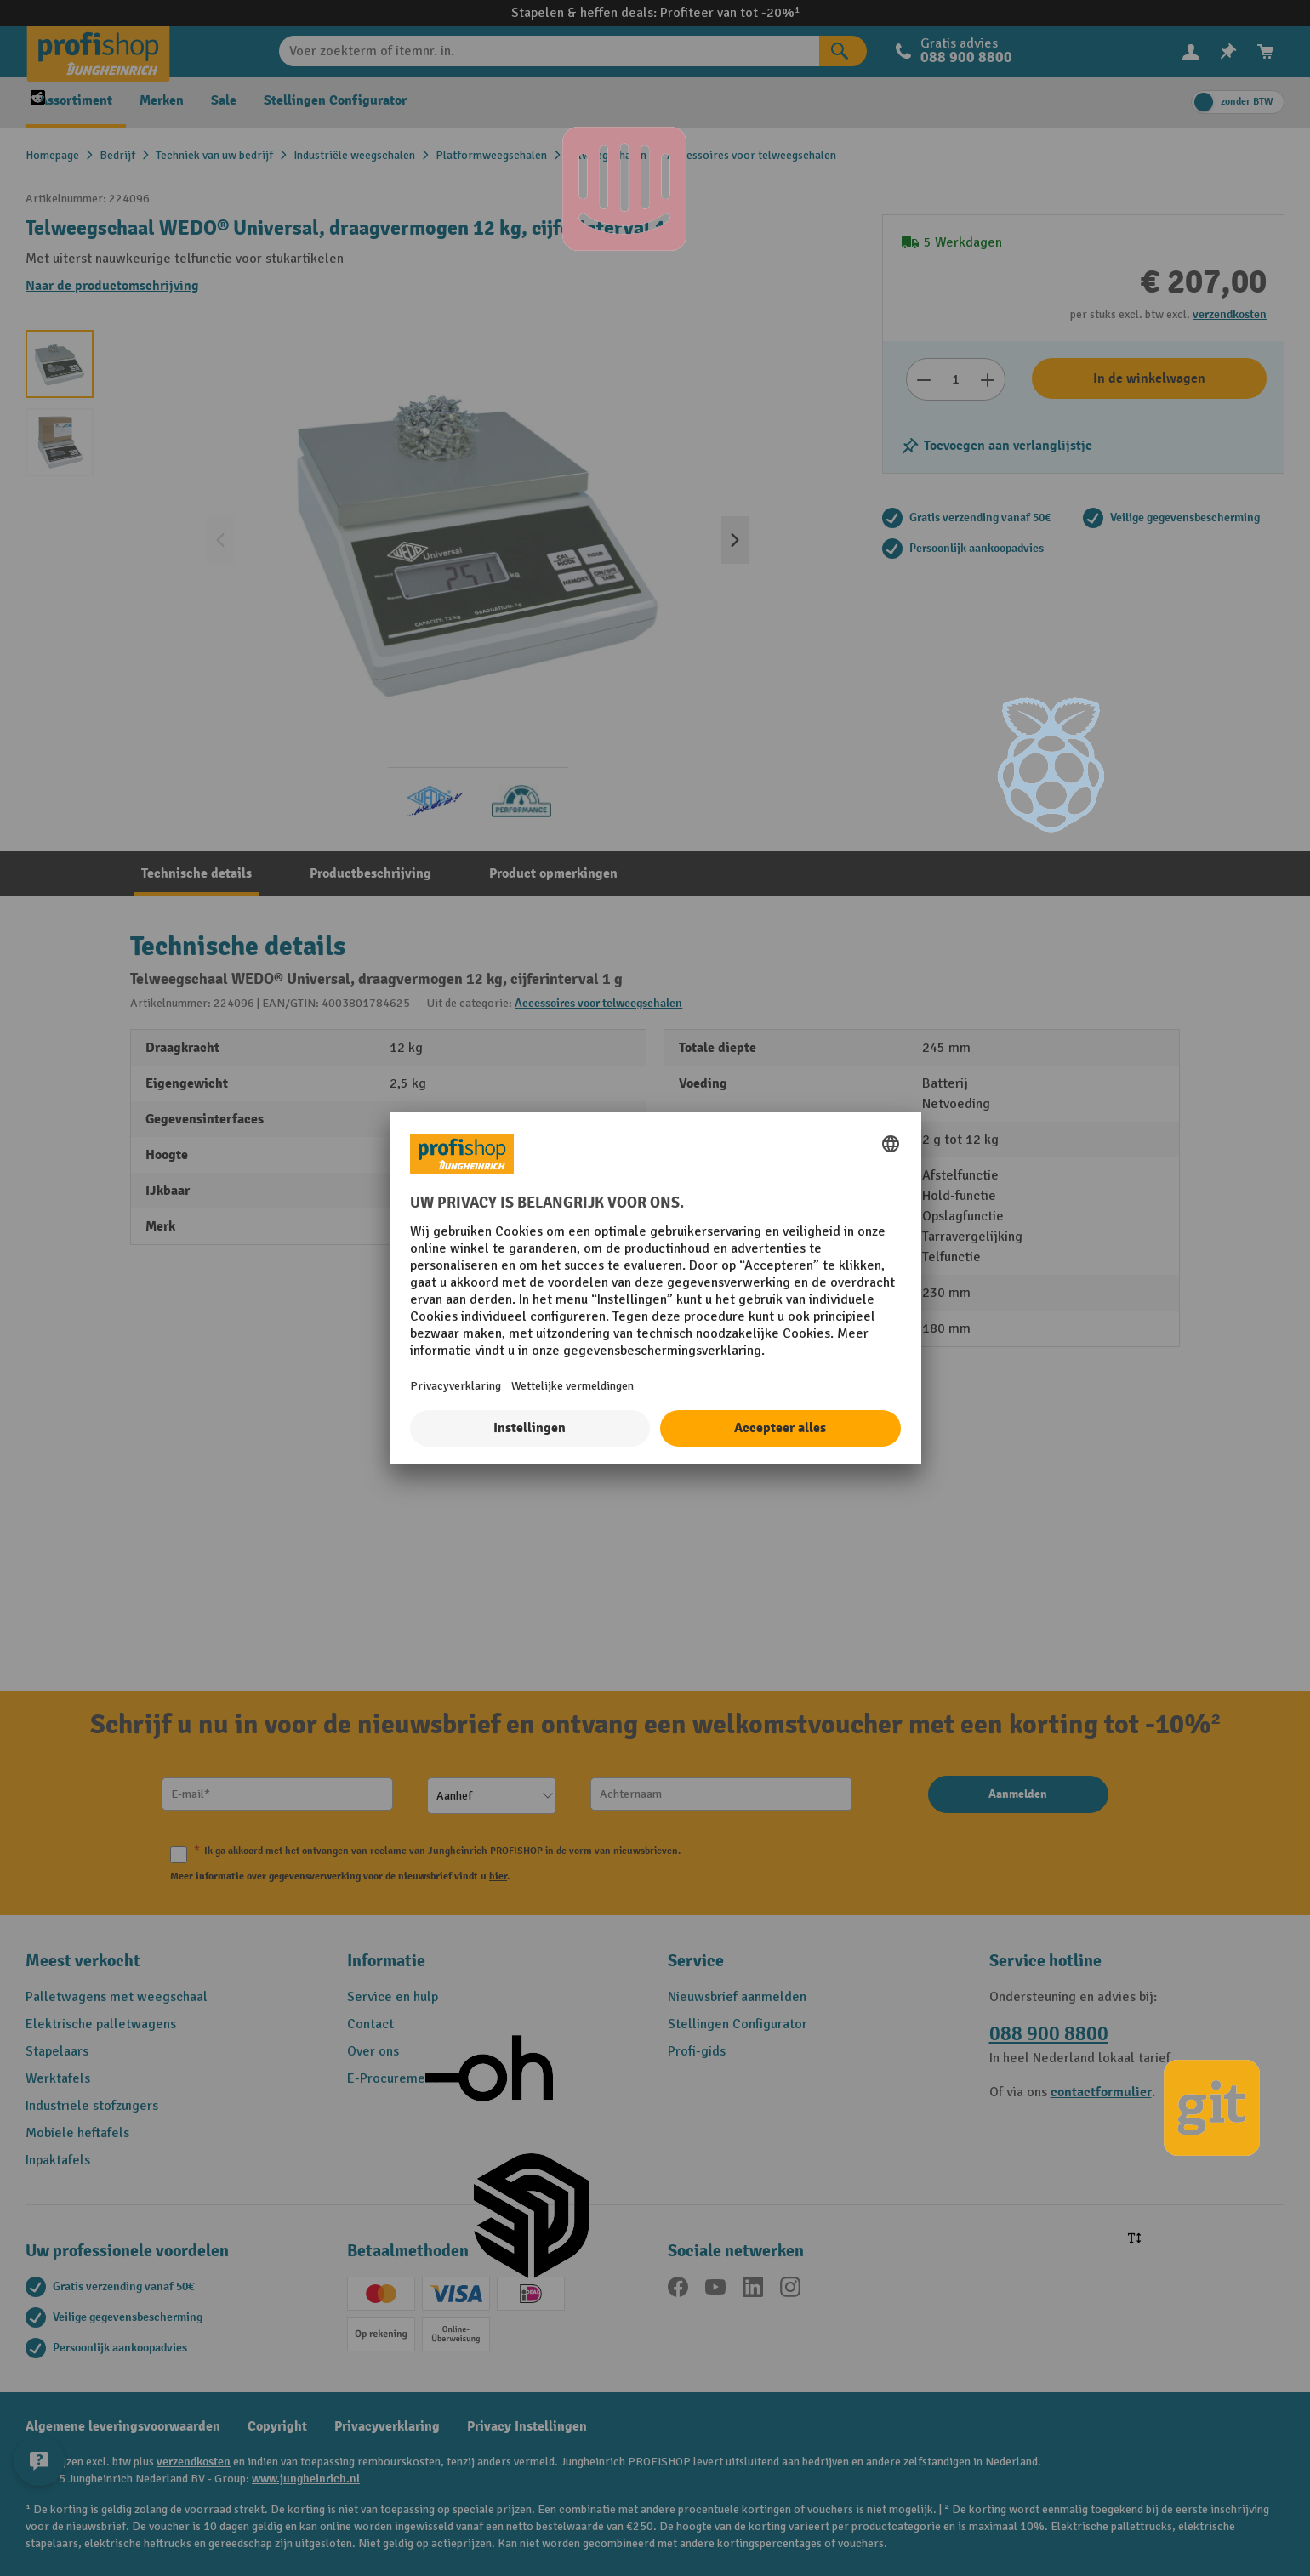 This screenshot has height=2576, width=1310. I want to click on open SketchUp 3D modeling application, so click(531, 2215).